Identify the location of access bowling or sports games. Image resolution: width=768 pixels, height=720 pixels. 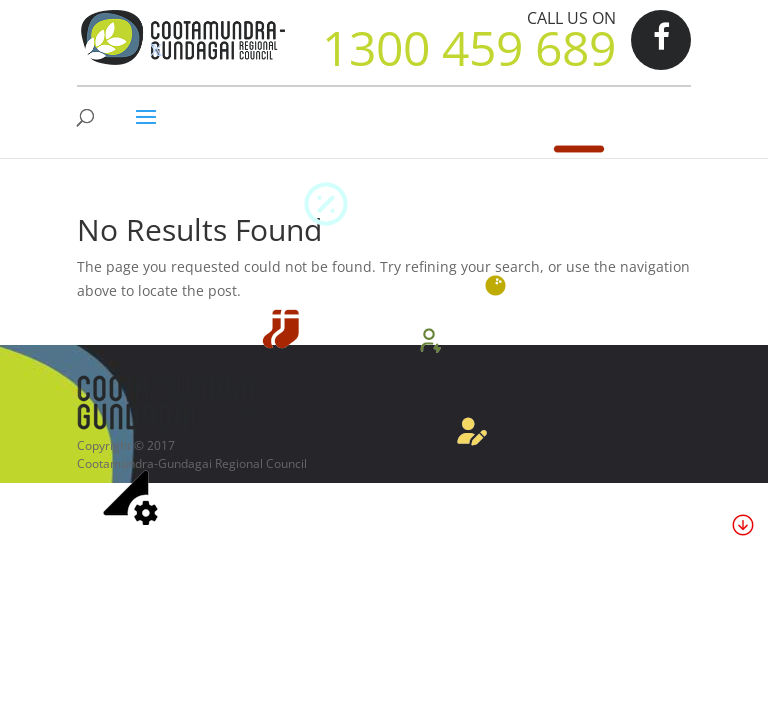
(495, 285).